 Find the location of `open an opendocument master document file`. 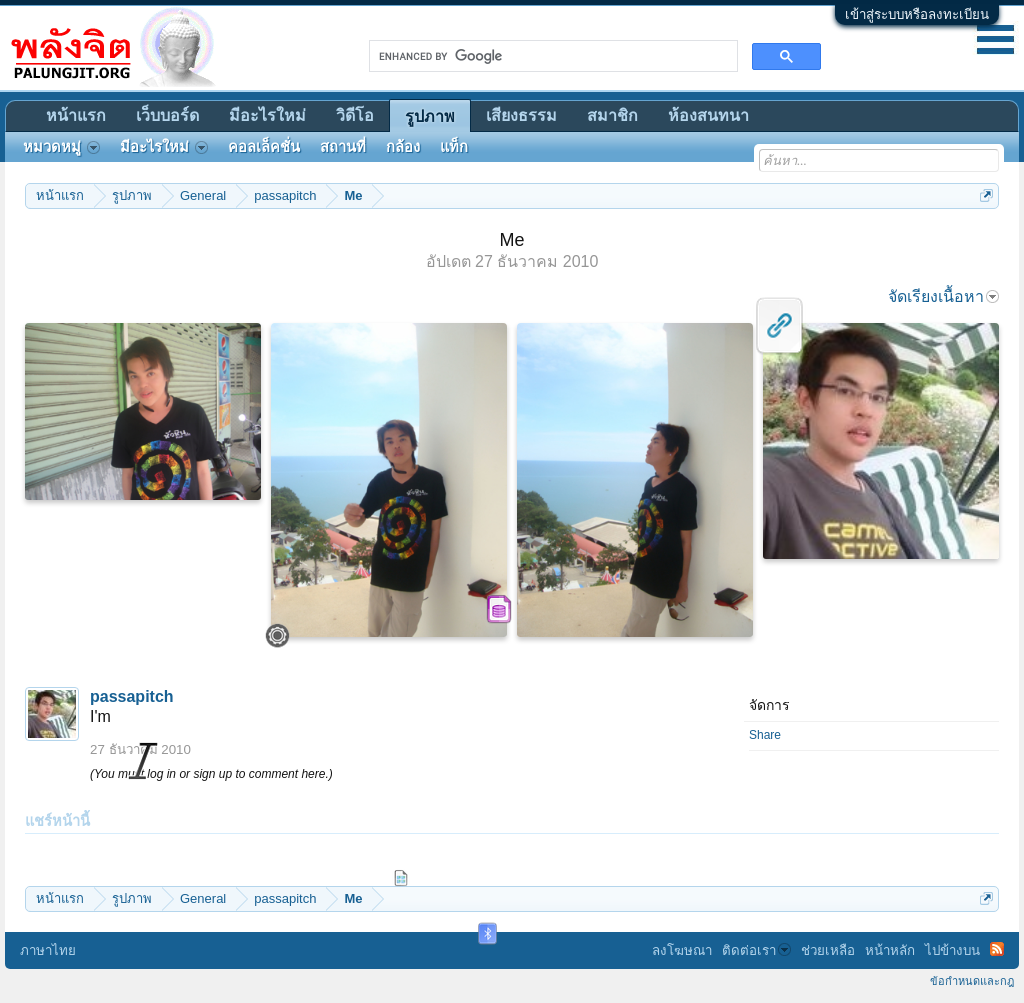

open an opendocument master document file is located at coordinates (401, 878).